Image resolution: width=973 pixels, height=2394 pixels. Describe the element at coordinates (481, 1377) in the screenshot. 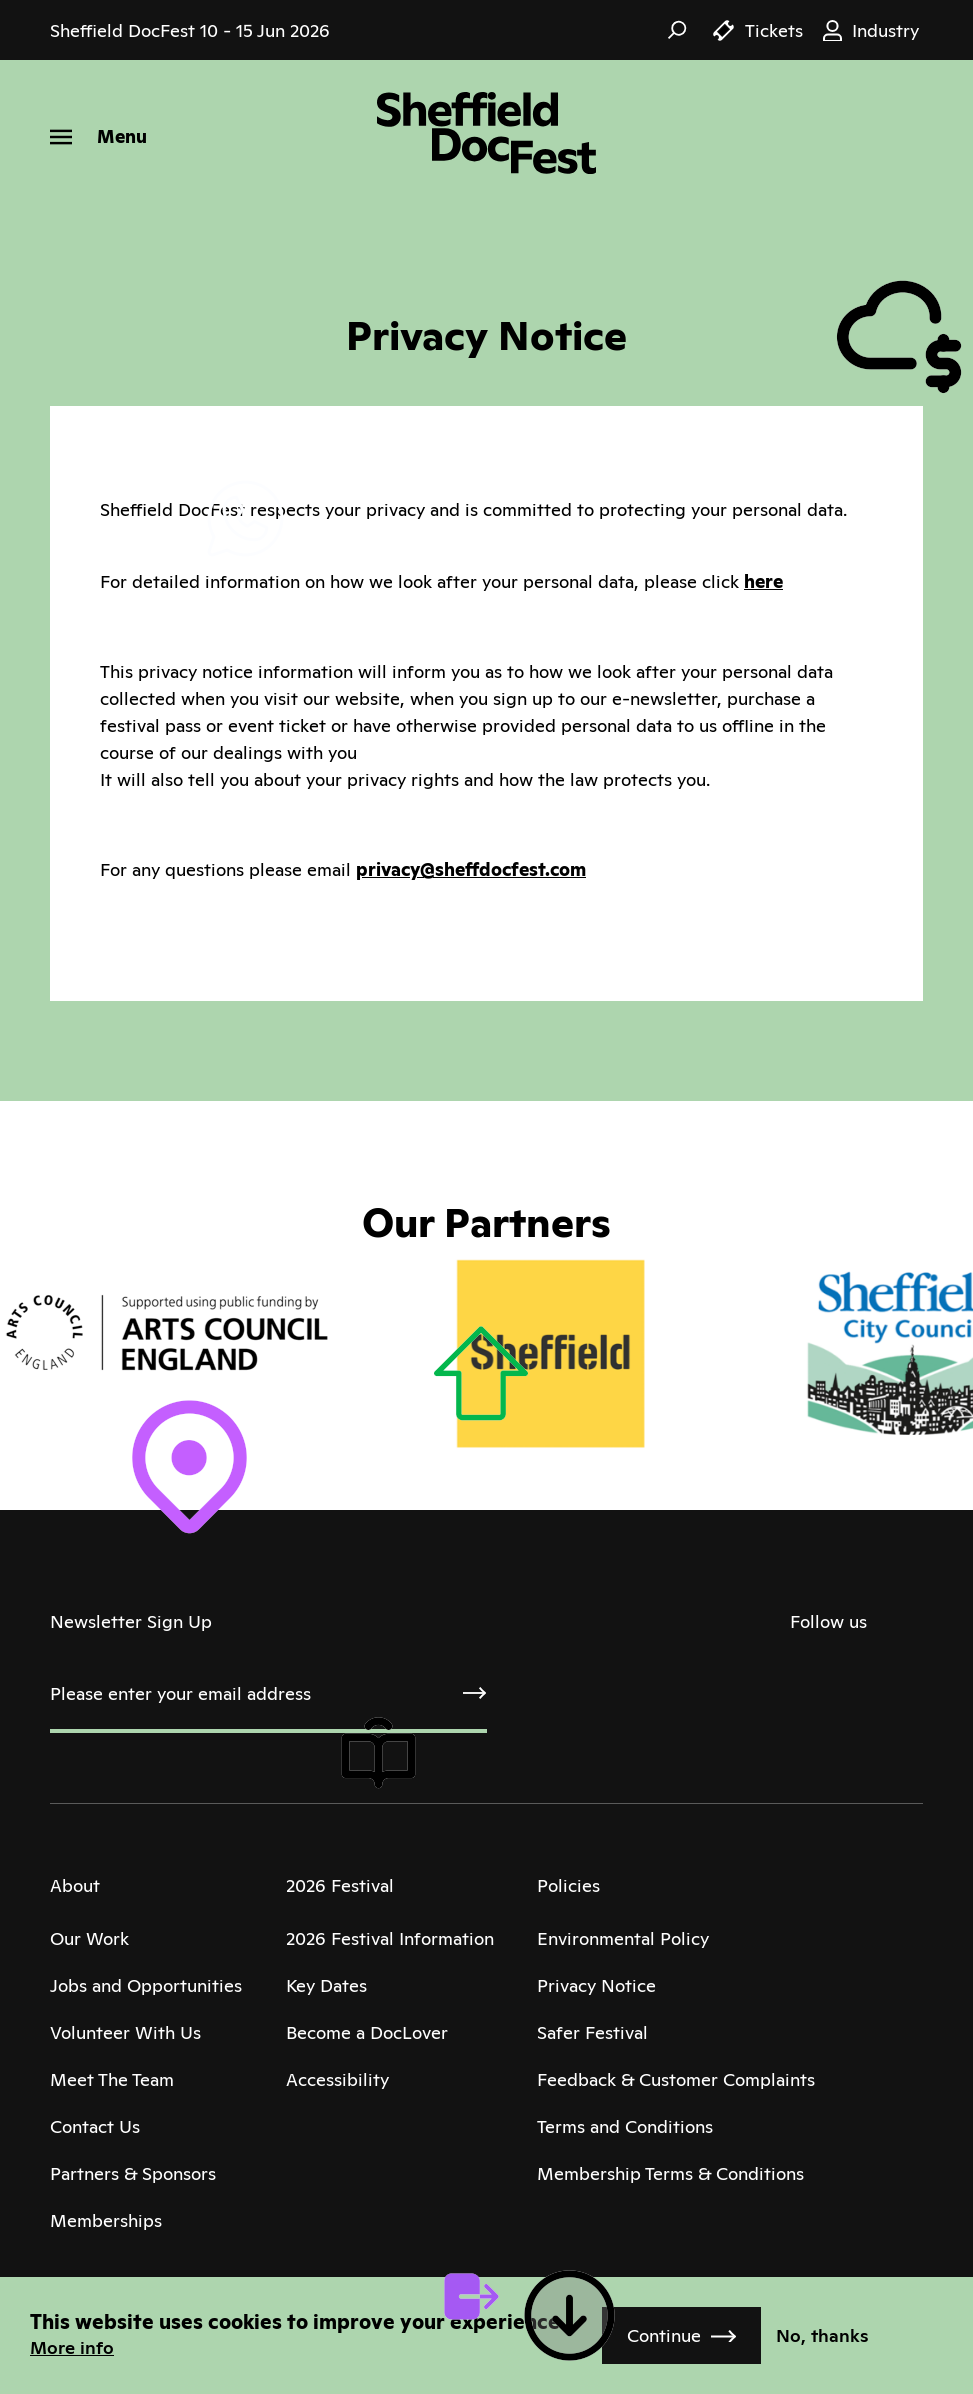

I see `upvote or like content` at that location.